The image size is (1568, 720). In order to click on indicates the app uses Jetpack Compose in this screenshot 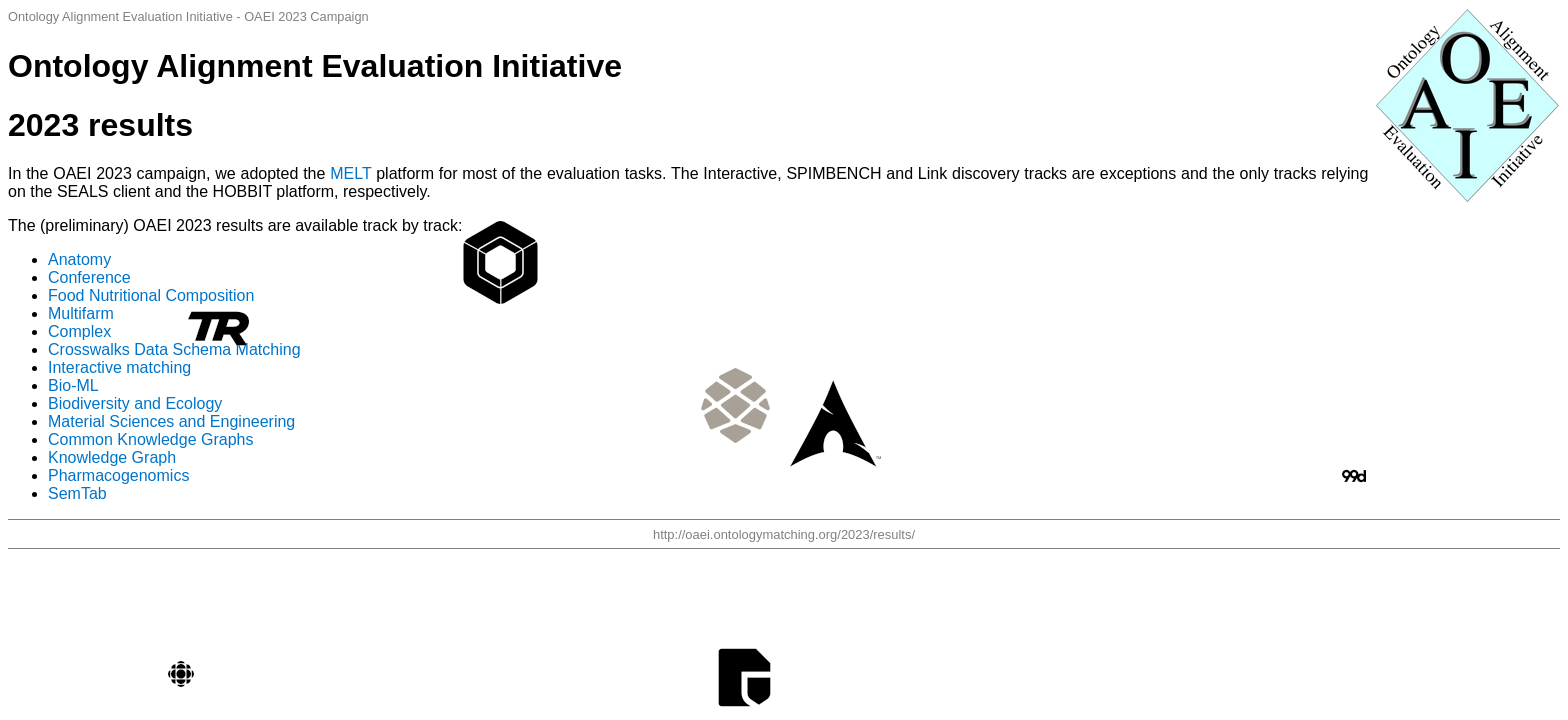, I will do `click(500, 262)`.